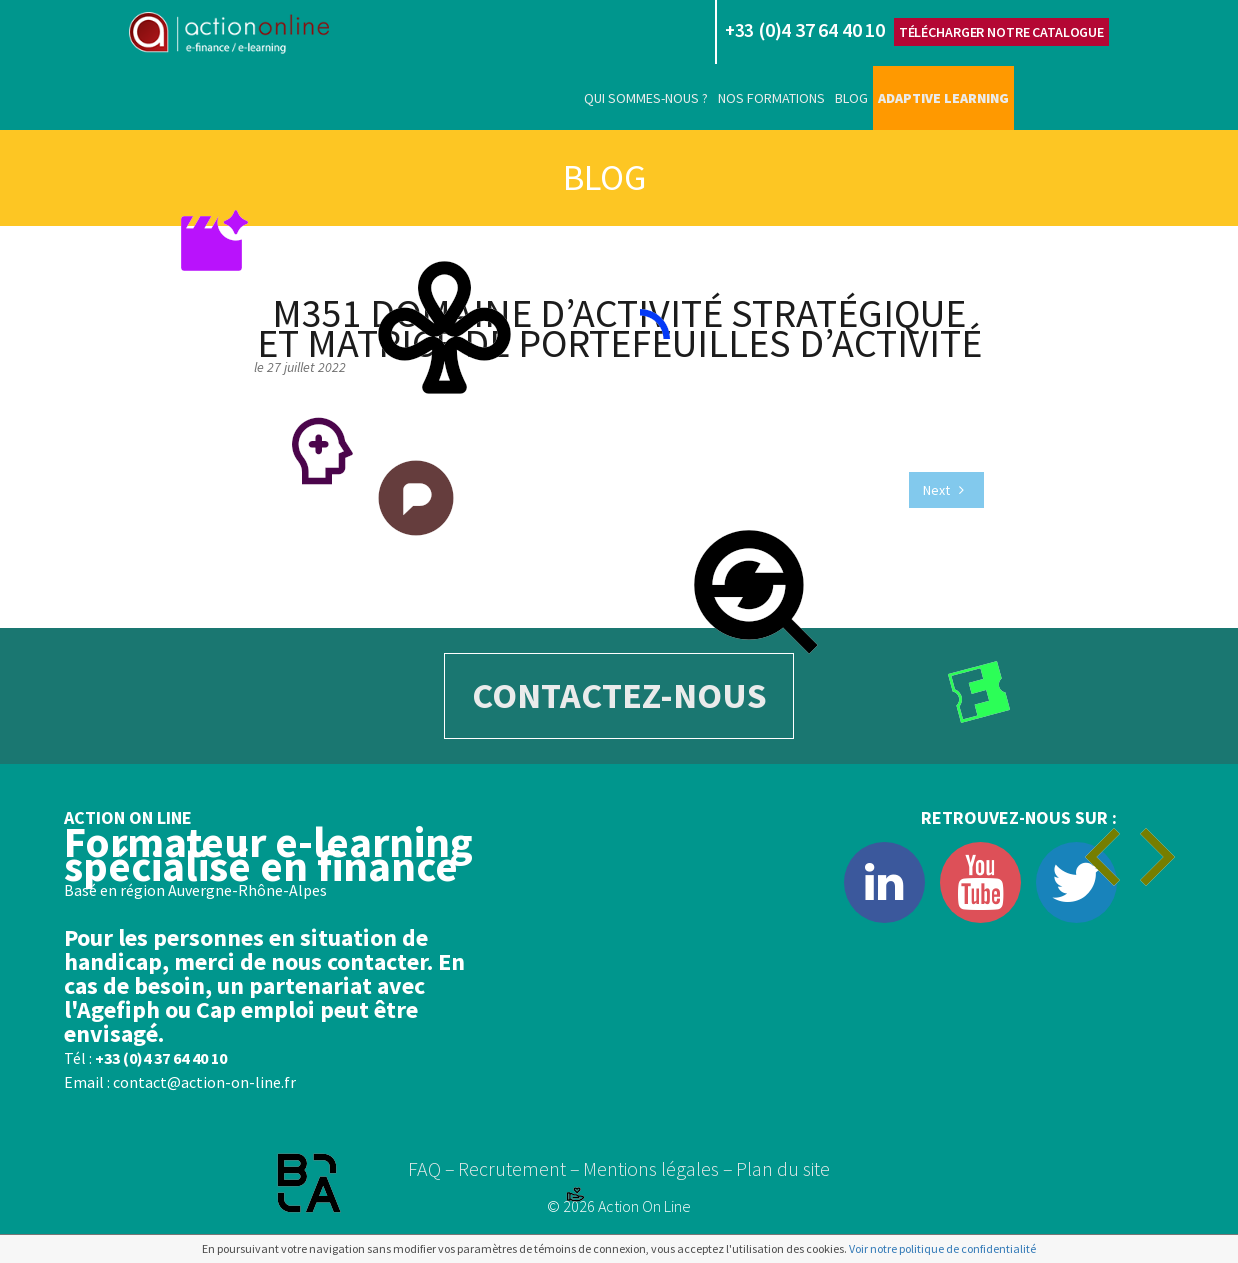 Image resolution: width=1238 pixels, height=1263 pixels. I want to click on indicates content is loading, so click(640, 339).